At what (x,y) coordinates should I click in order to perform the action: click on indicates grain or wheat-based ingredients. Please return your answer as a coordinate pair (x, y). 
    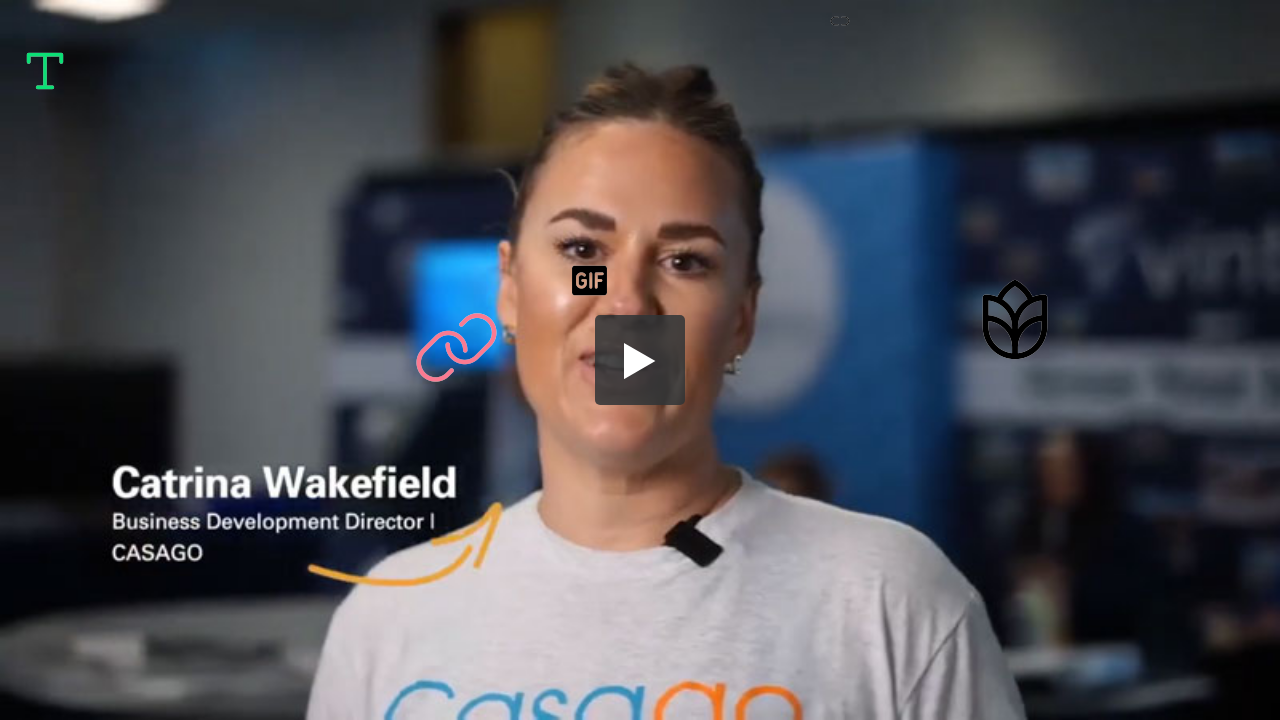
    Looking at the image, I should click on (1015, 321).